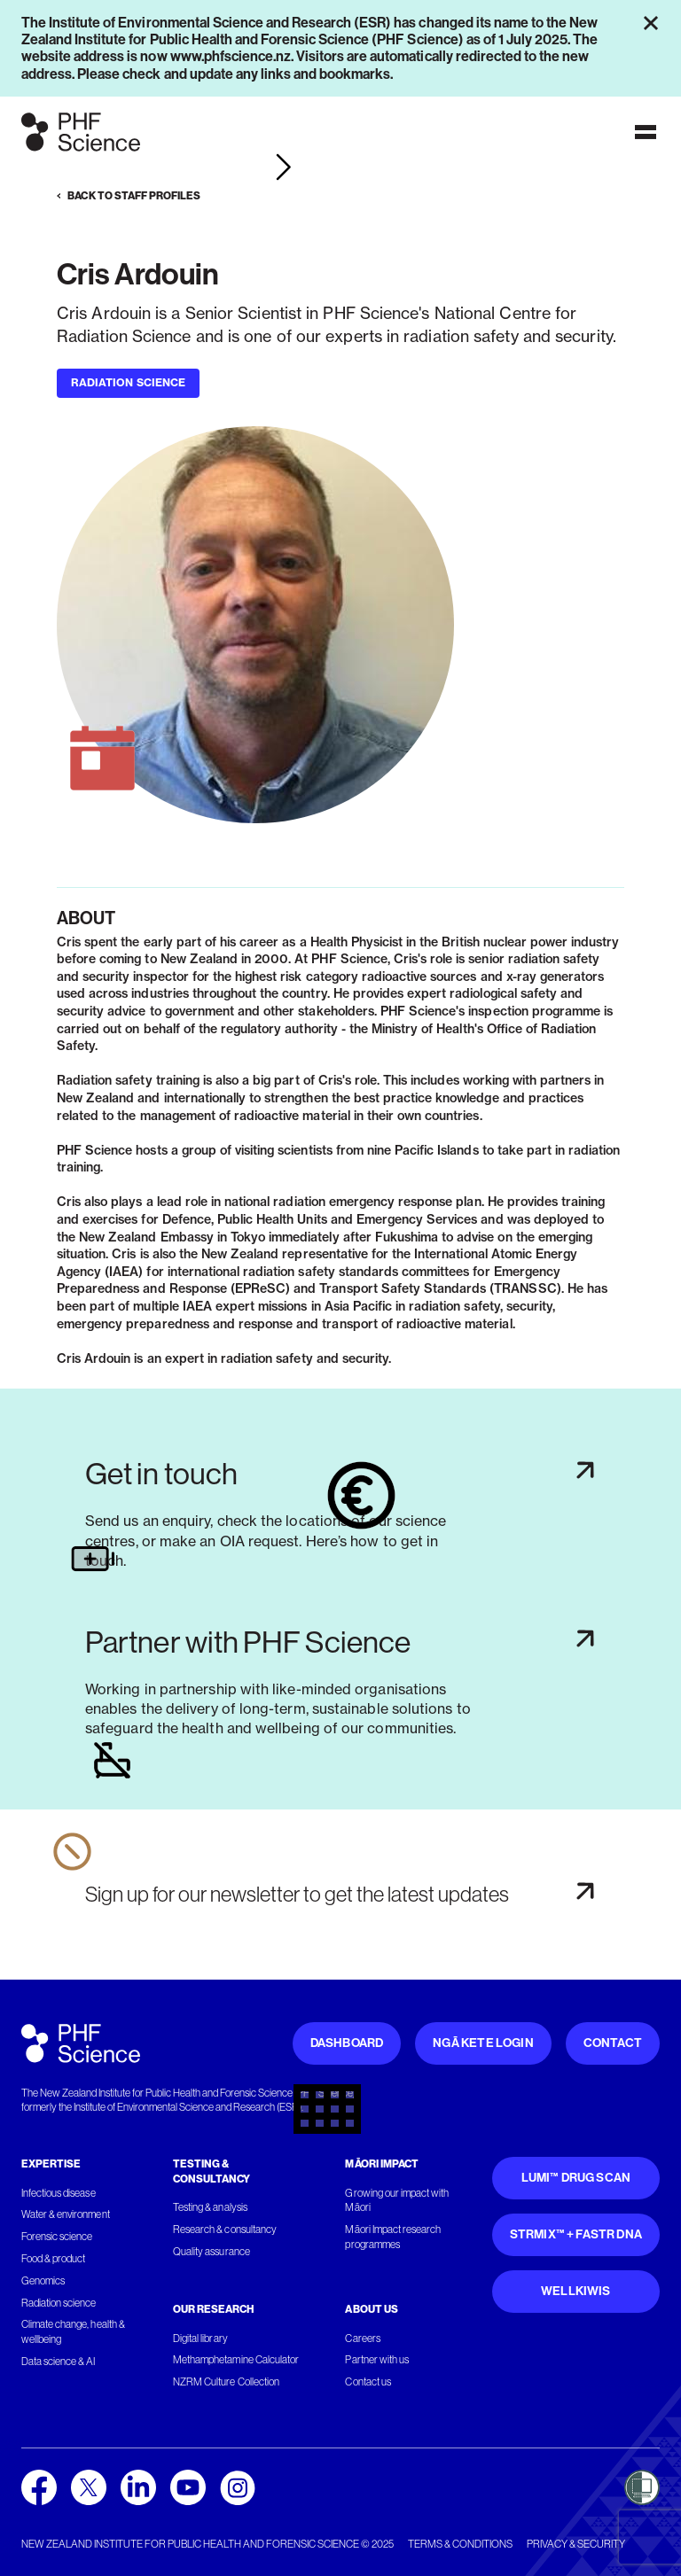 Image resolution: width=681 pixels, height=2576 pixels. Describe the element at coordinates (112, 1760) in the screenshot. I see `indicates bathtub or bath feature is unavailable` at that location.